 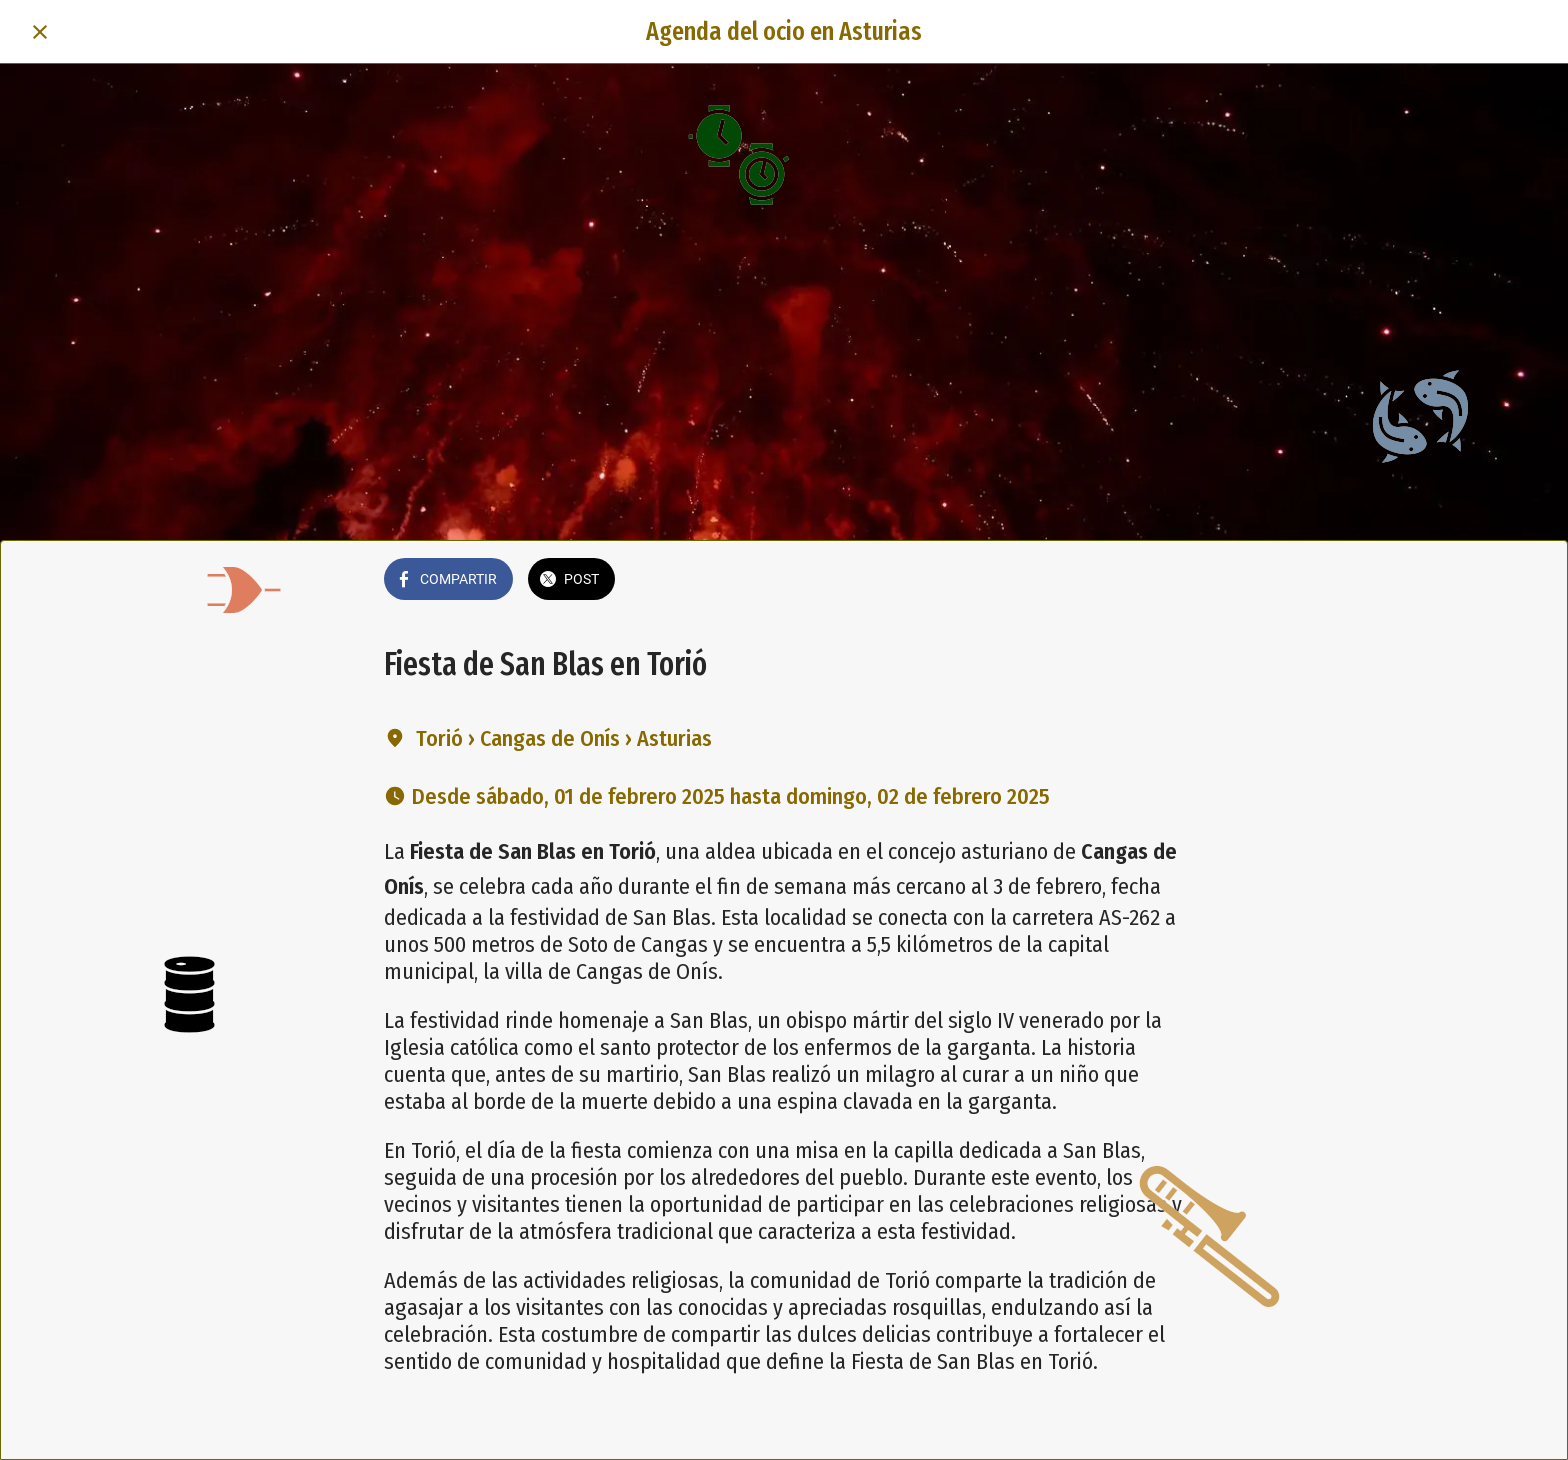 What do you see at coordinates (1420, 416) in the screenshot?
I see `indicates a cycling or refresh process in a fishing game` at bounding box center [1420, 416].